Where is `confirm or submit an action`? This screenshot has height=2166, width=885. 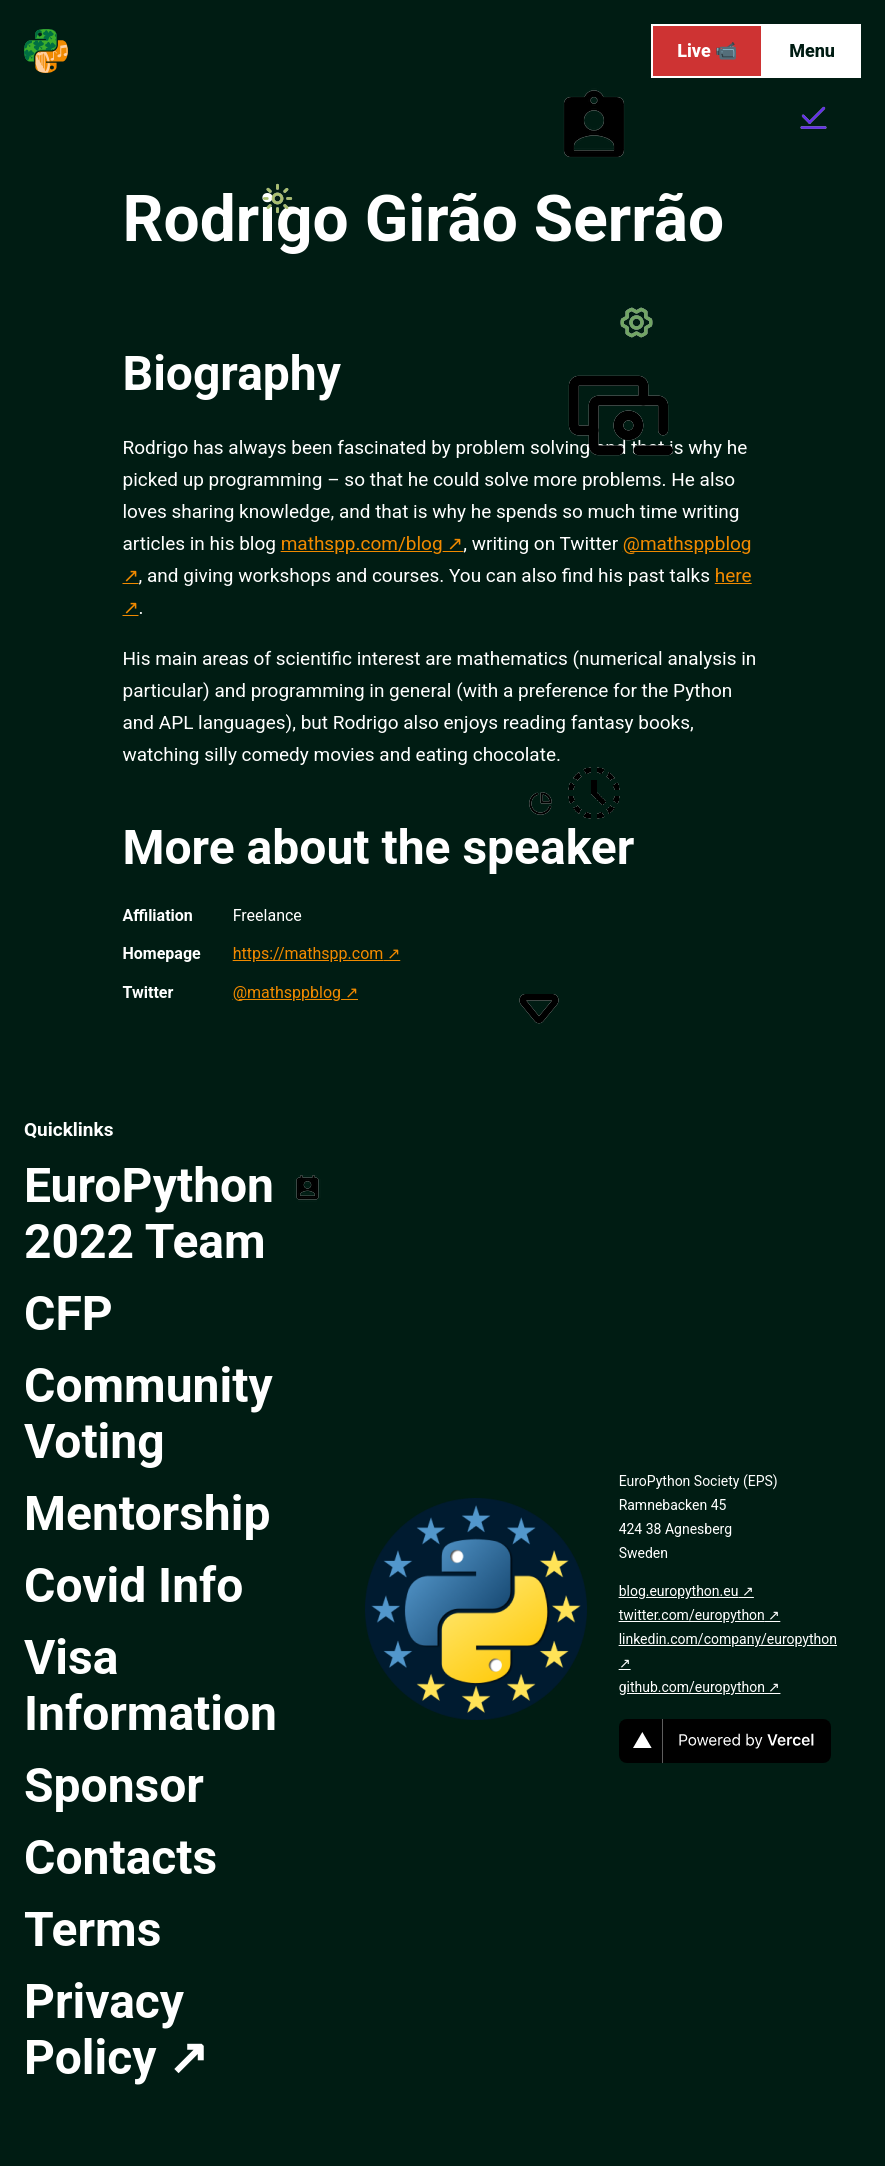
confirm or submit an action is located at coordinates (813, 118).